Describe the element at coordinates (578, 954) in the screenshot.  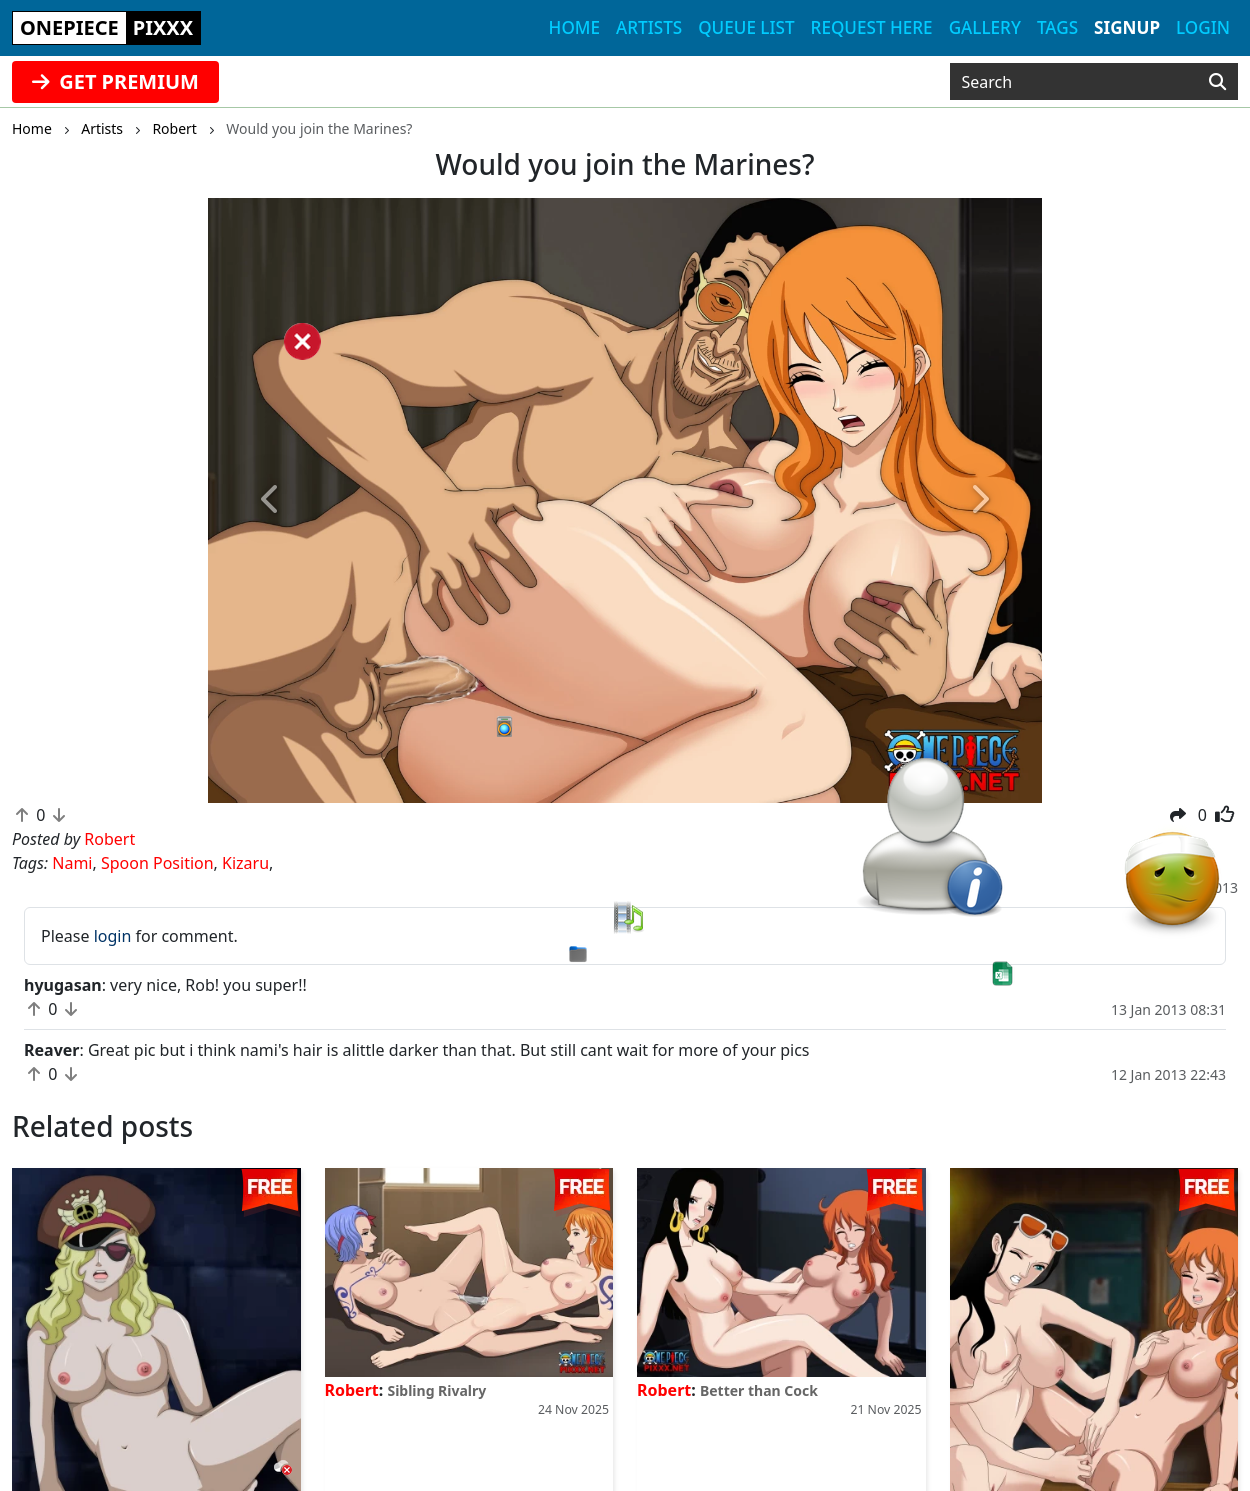
I see `open folder to view contents` at that location.